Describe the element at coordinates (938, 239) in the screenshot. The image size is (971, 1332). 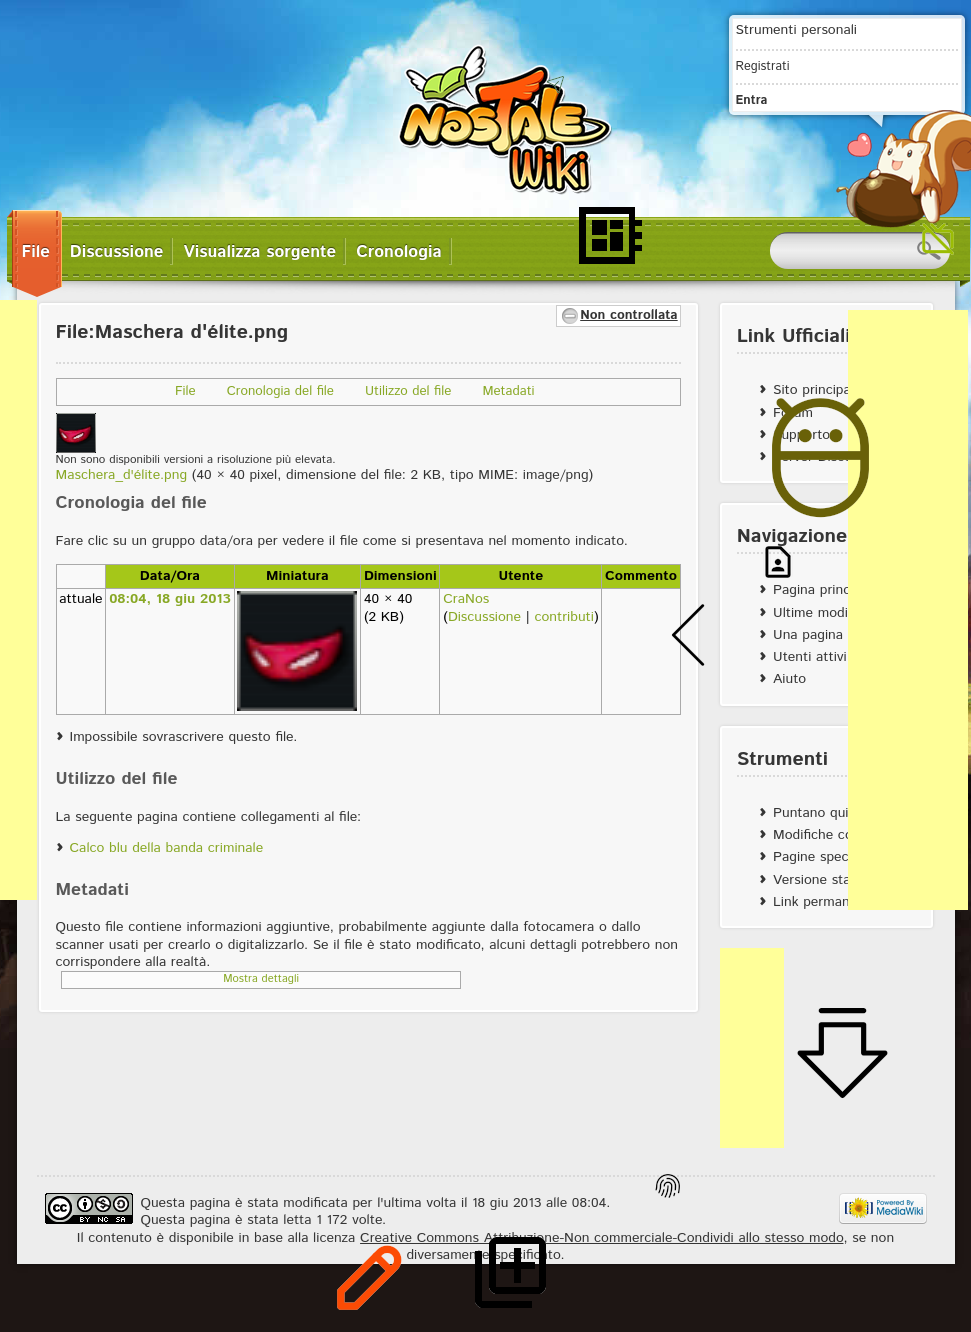
I see `tv or display is currently off or disabled` at that location.